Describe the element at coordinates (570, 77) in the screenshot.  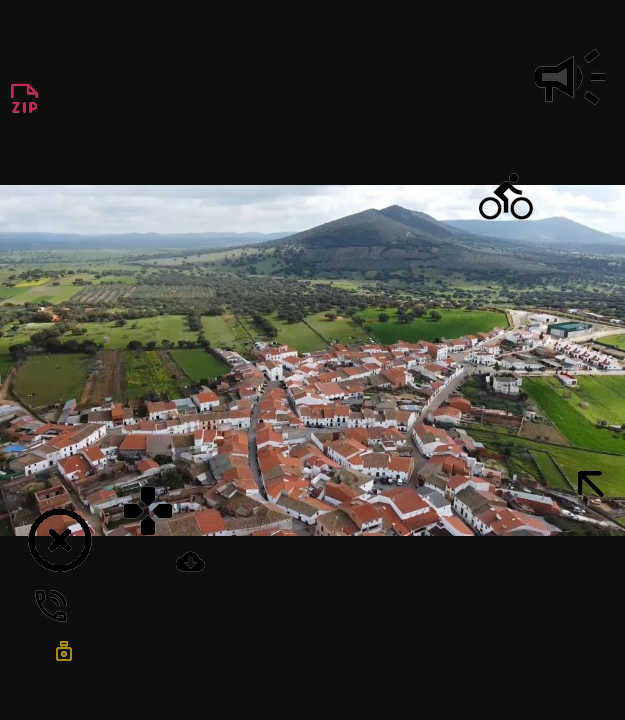
I see `make an announcement or broadcast` at that location.